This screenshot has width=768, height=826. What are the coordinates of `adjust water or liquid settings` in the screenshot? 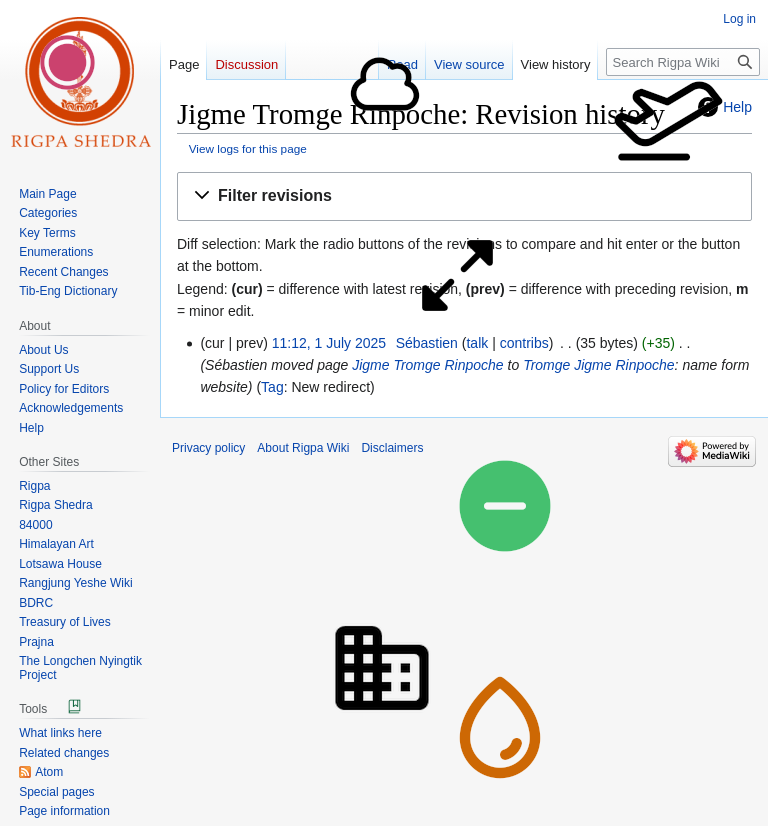 It's located at (500, 731).